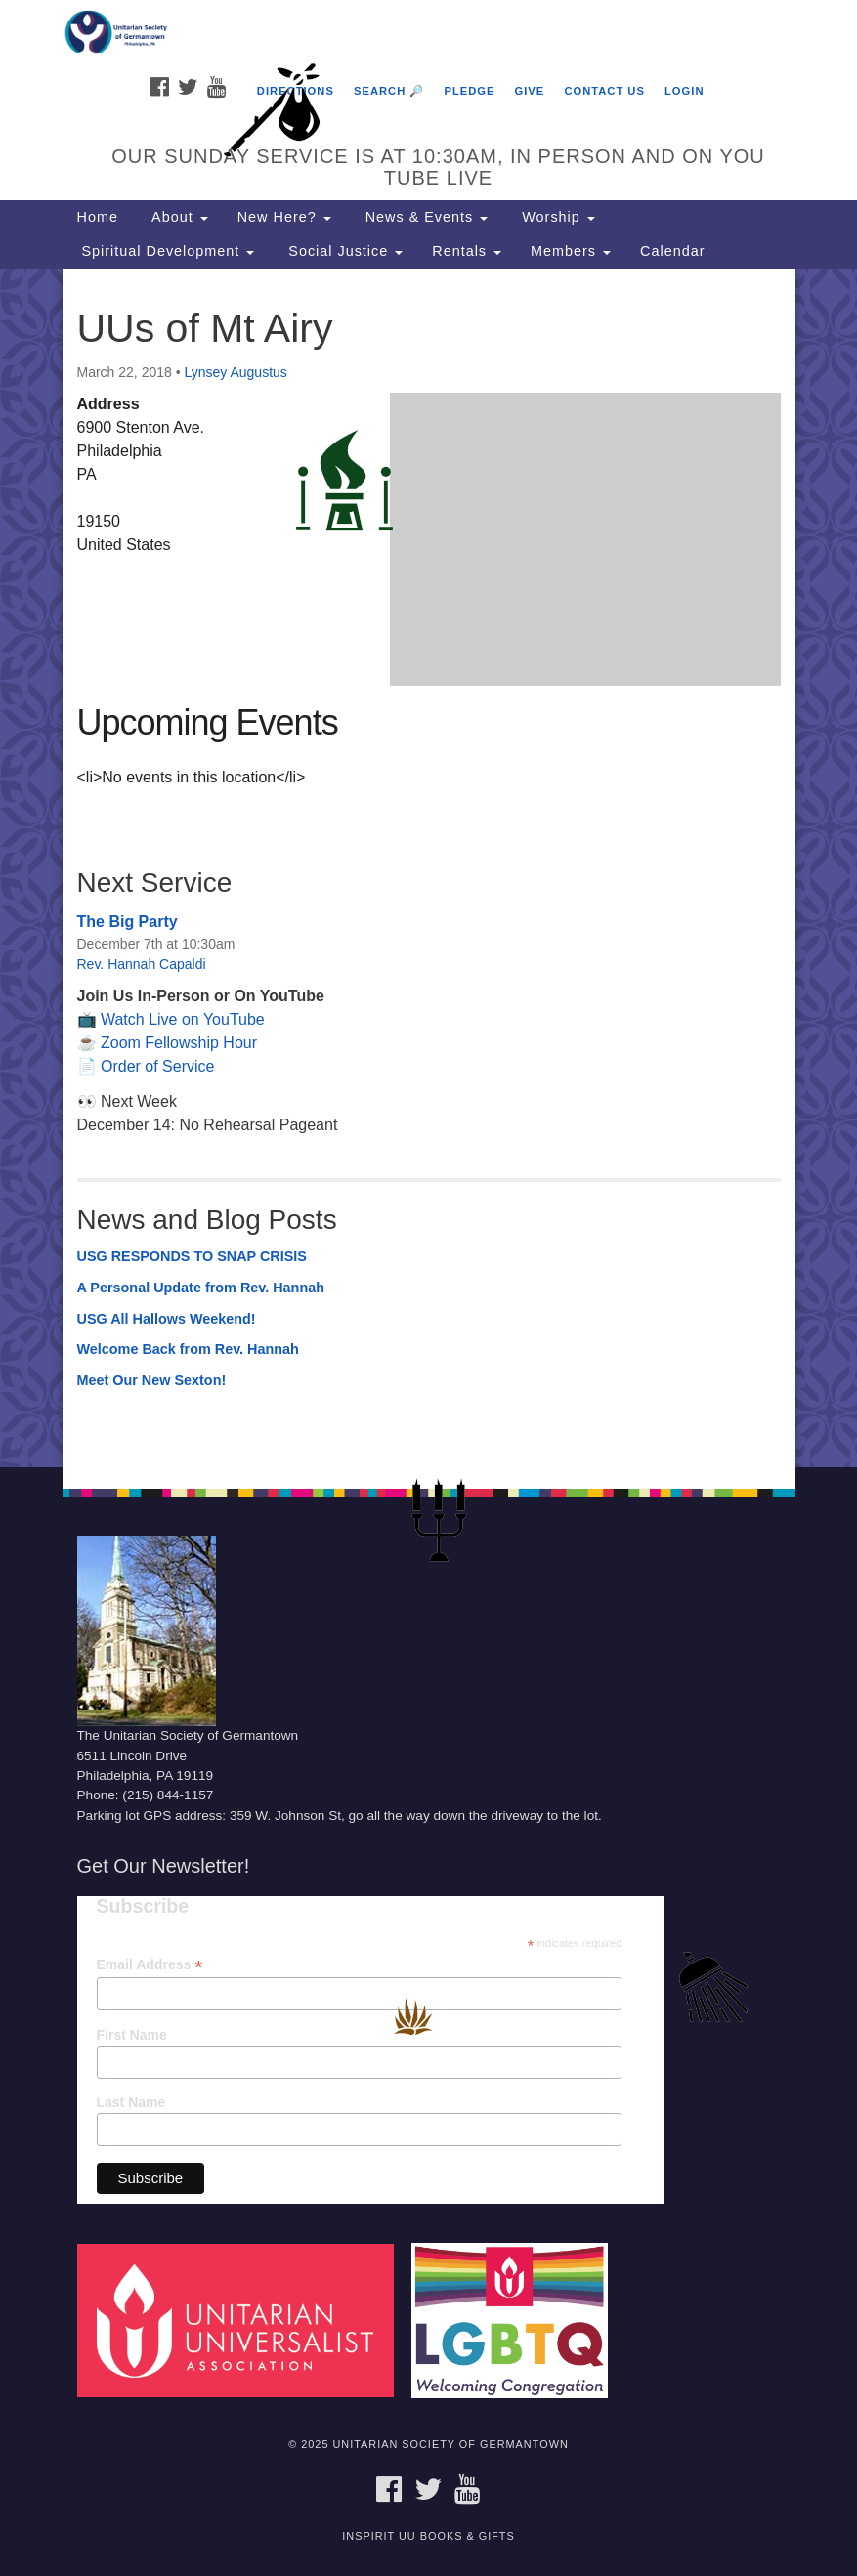 Image resolution: width=857 pixels, height=2576 pixels. I want to click on travel or journey-related game feature, so click(270, 108).